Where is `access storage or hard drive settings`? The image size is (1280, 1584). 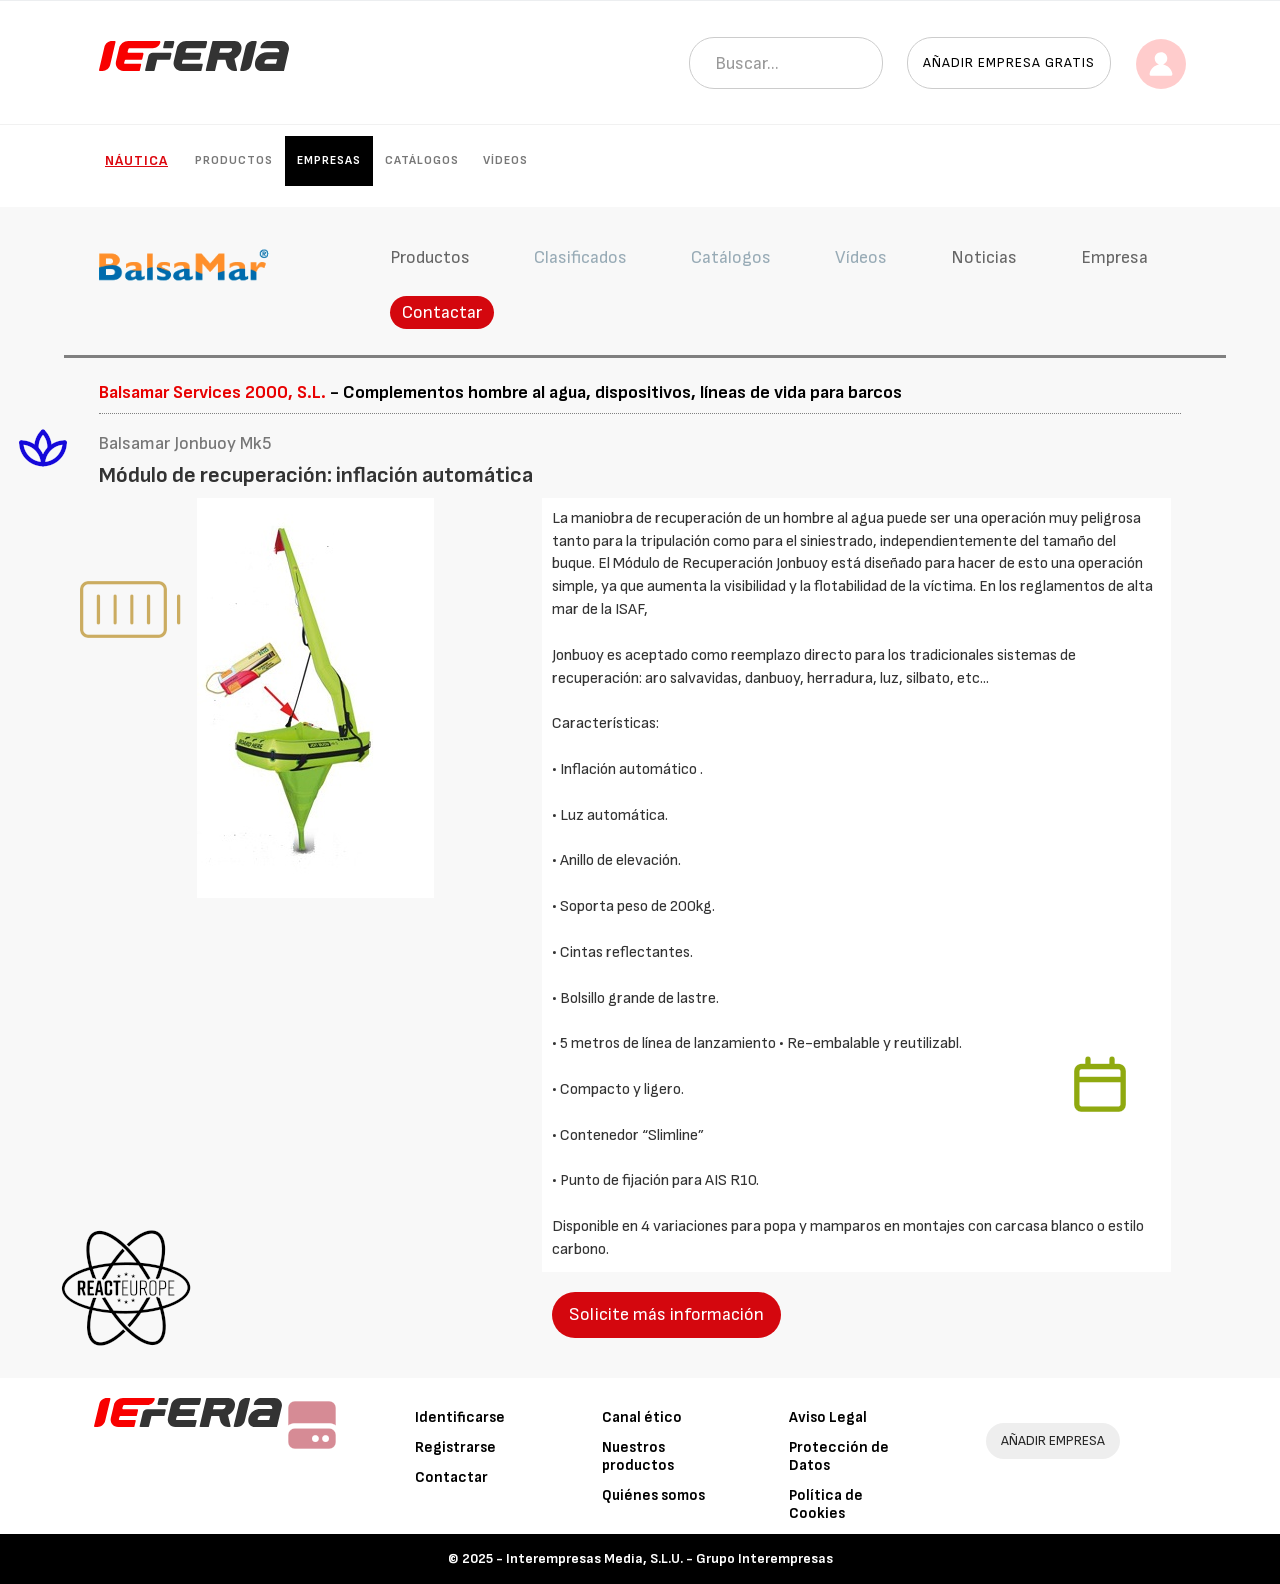
access storage or hard drive settings is located at coordinates (312, 1425).